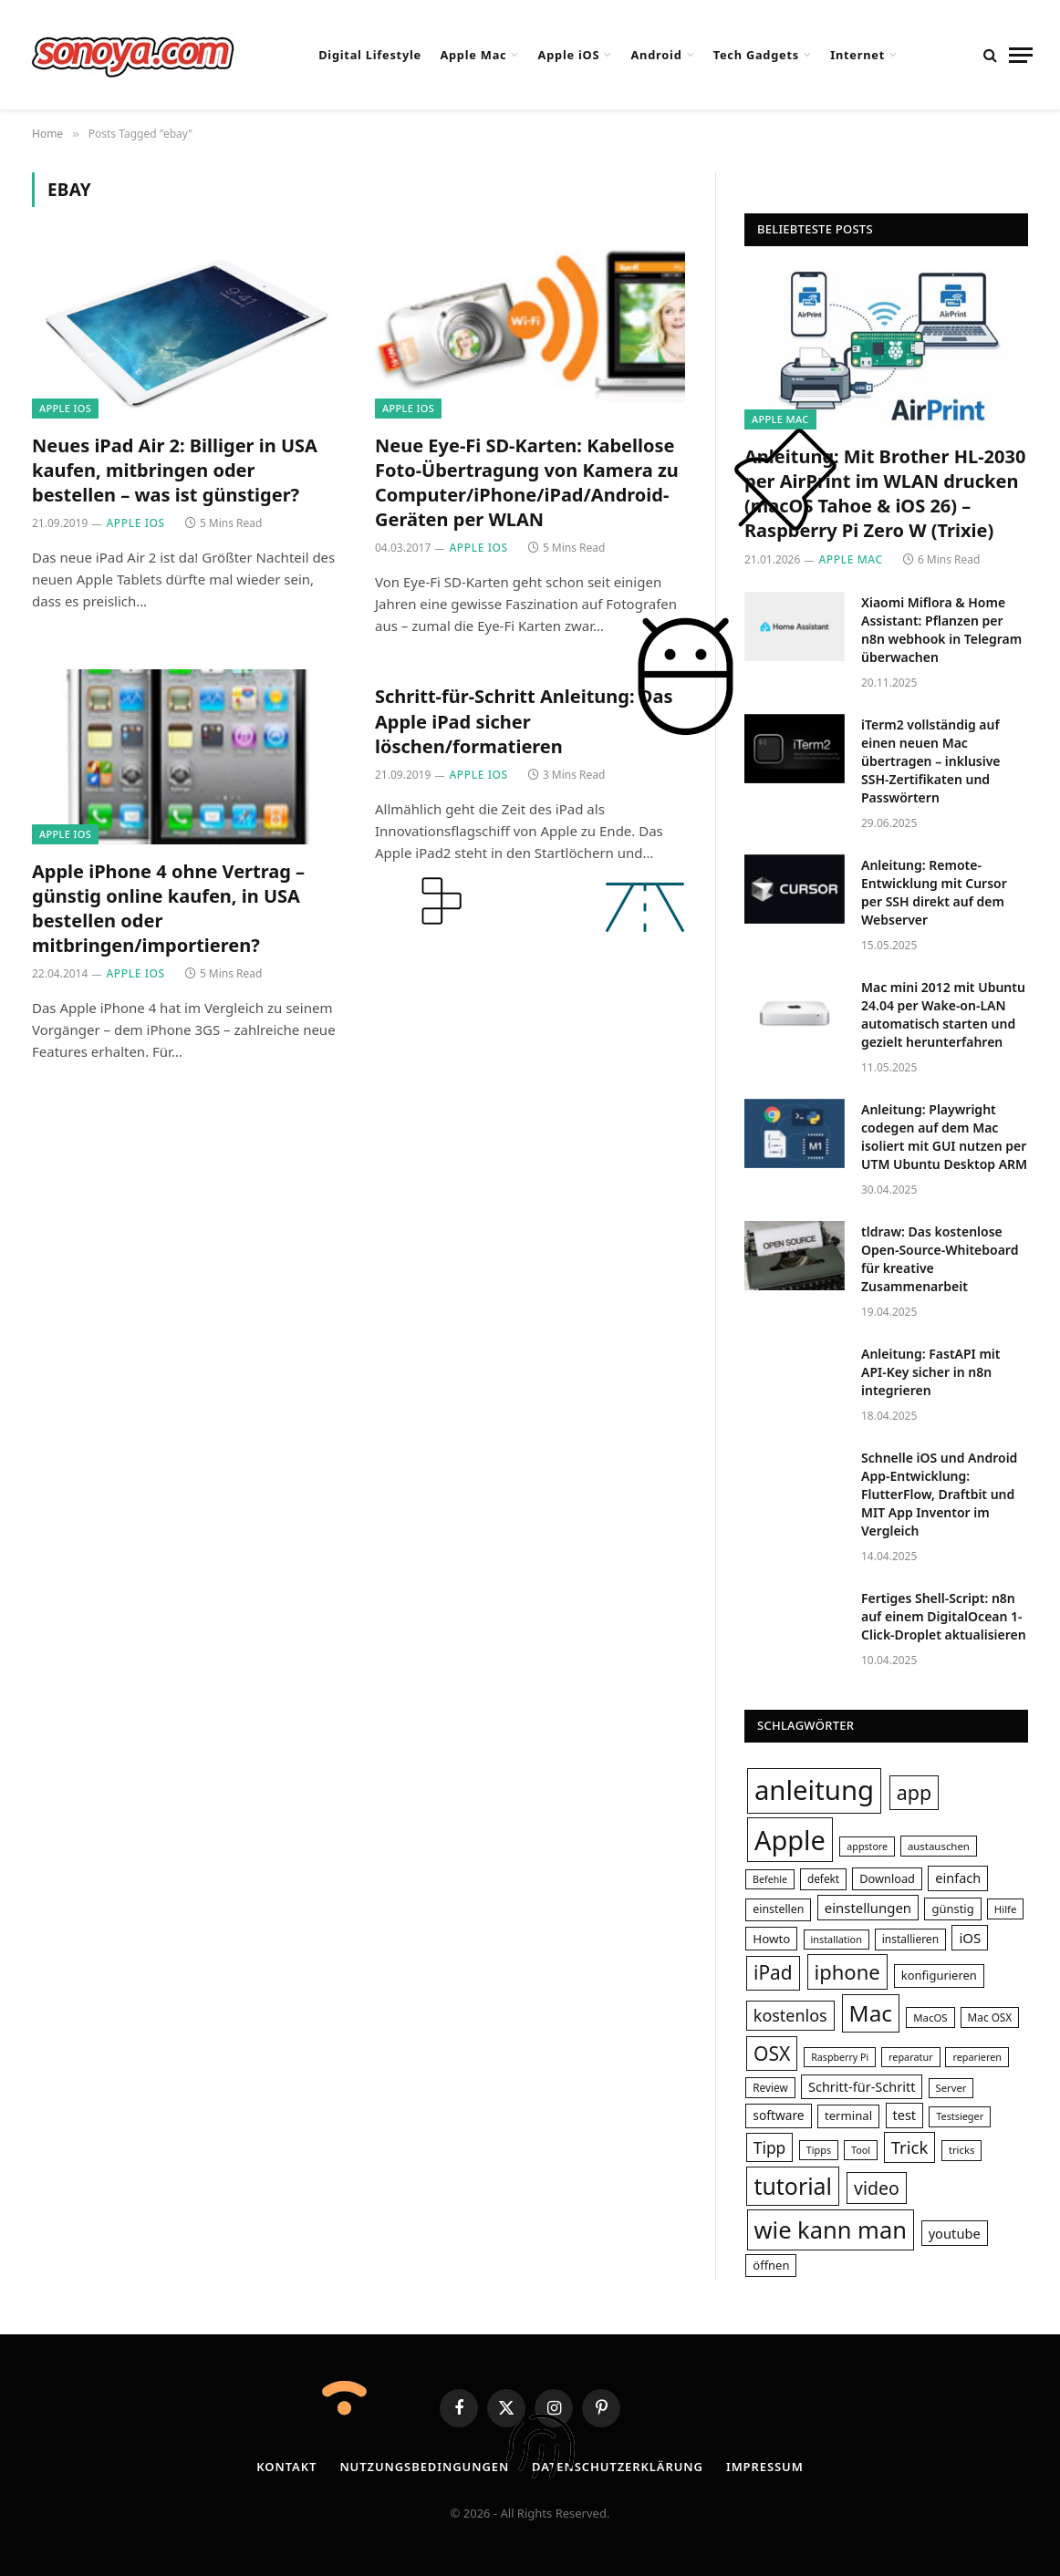 The height and width of the screenshot is (2576, 1060). What do you see at coordinates (542, 2447) in the screenshot?
I see `authenticate with fingerprint` at bounding box center [542, 2447].